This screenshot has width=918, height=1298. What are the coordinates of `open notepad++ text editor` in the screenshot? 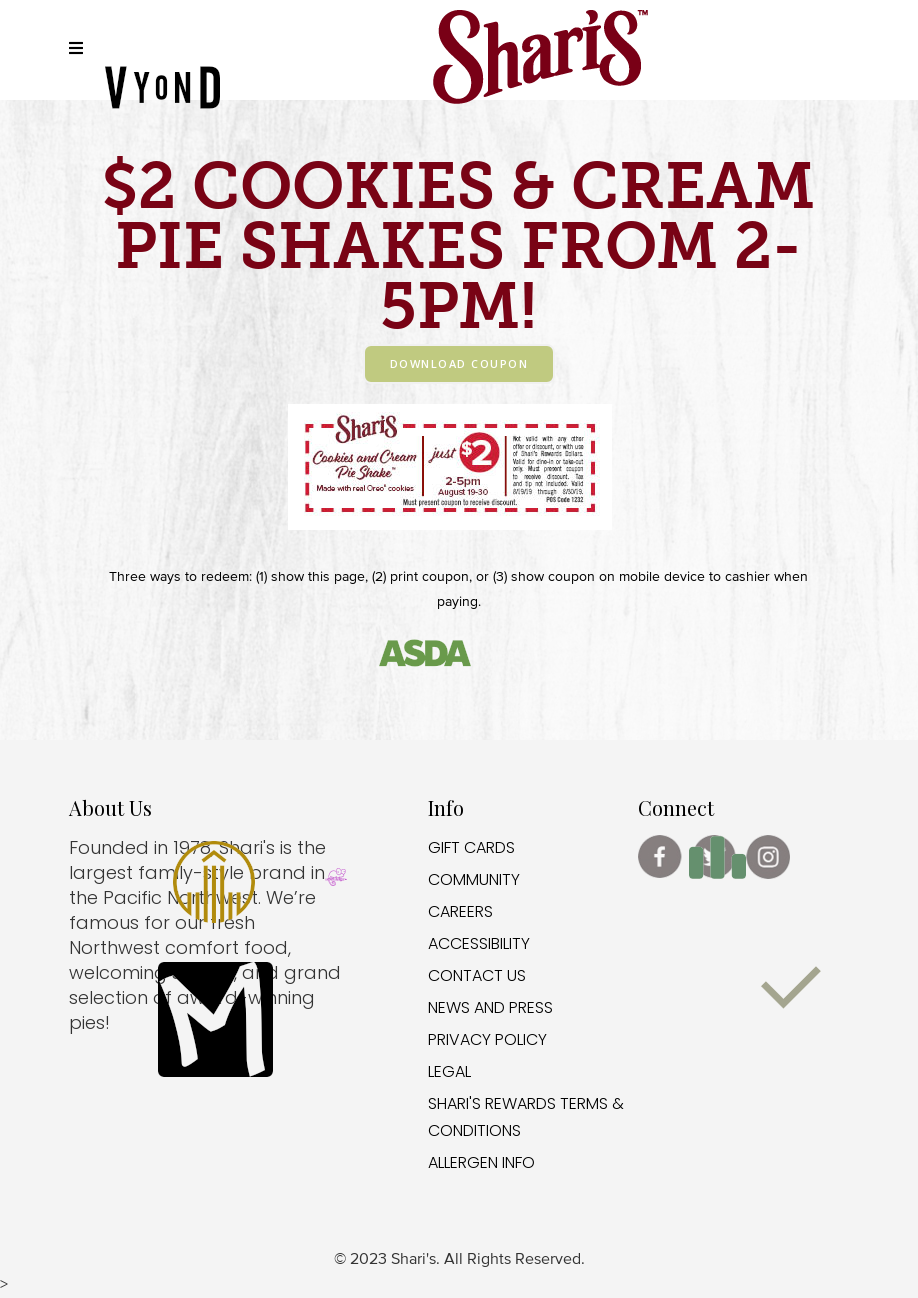 It's located at (336, 877).